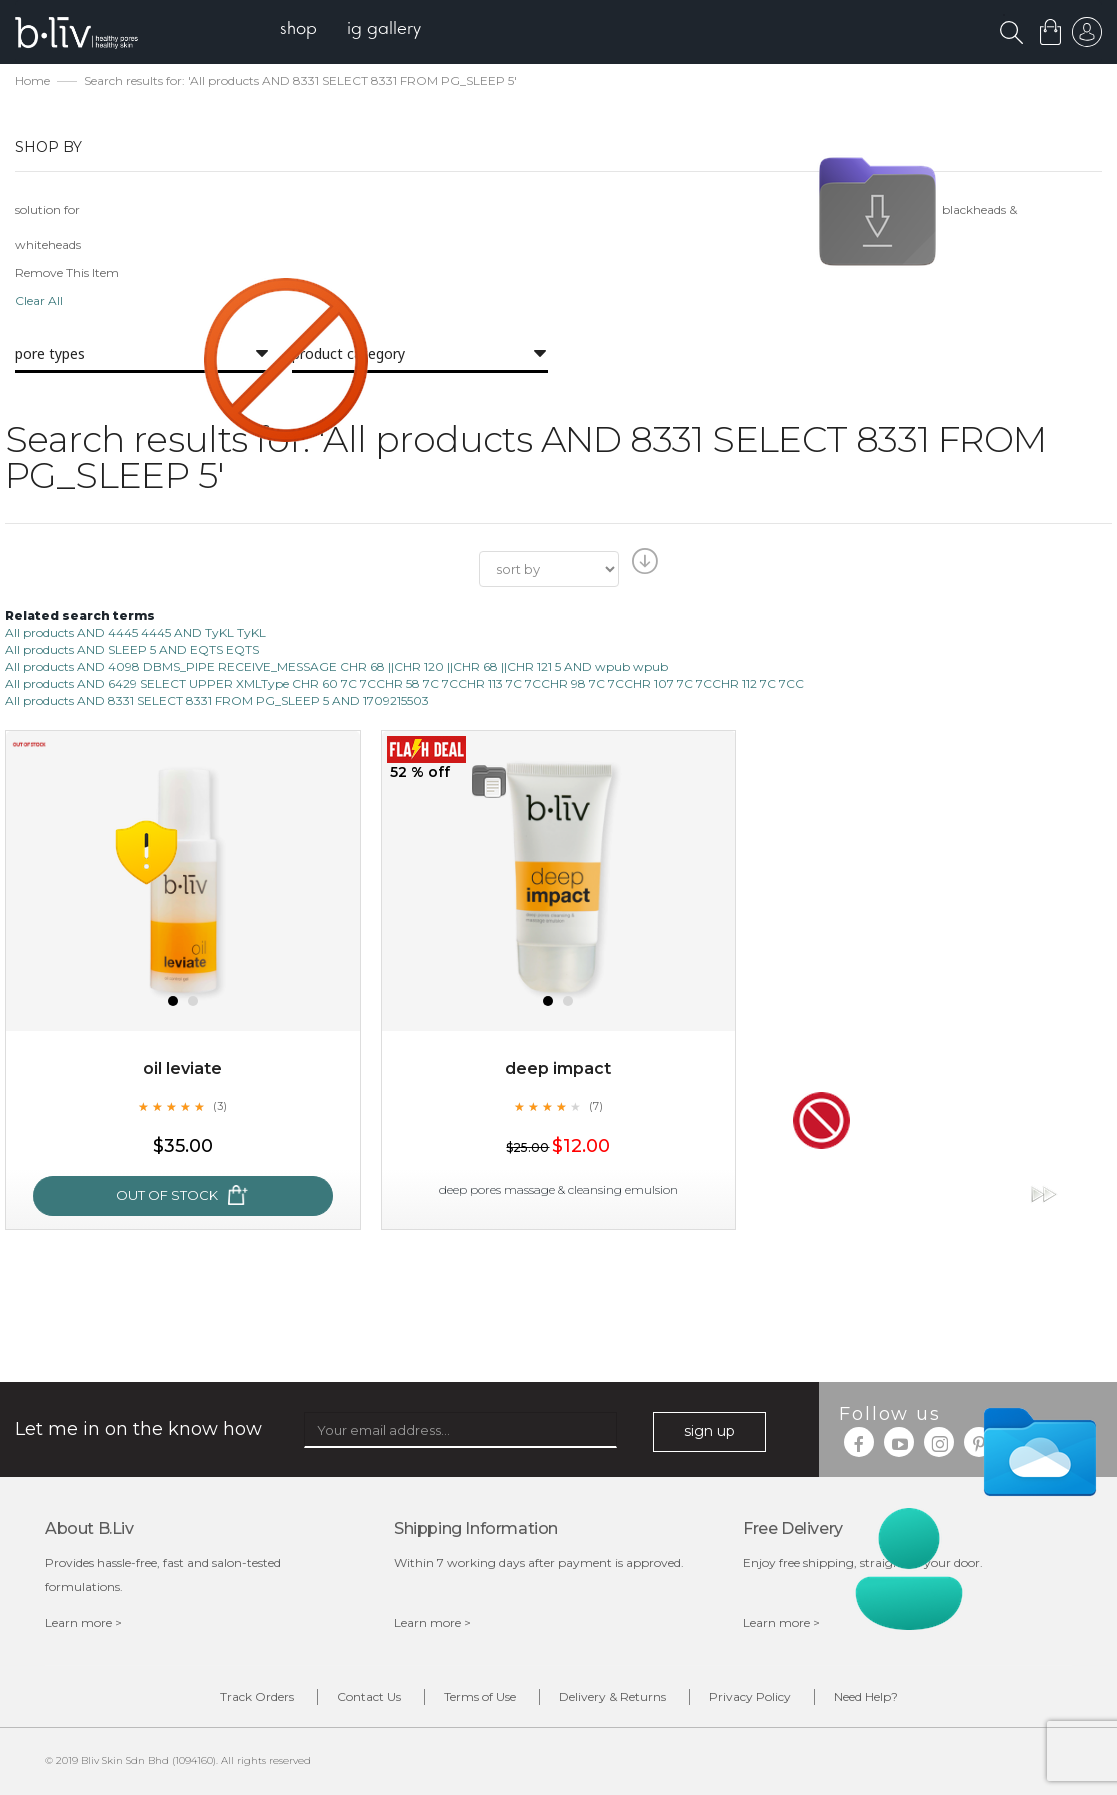 The height and width of the screenshot is (1795, 1117). I want to click on open OneDrive cloud storage folder, so click(1040, 1455).